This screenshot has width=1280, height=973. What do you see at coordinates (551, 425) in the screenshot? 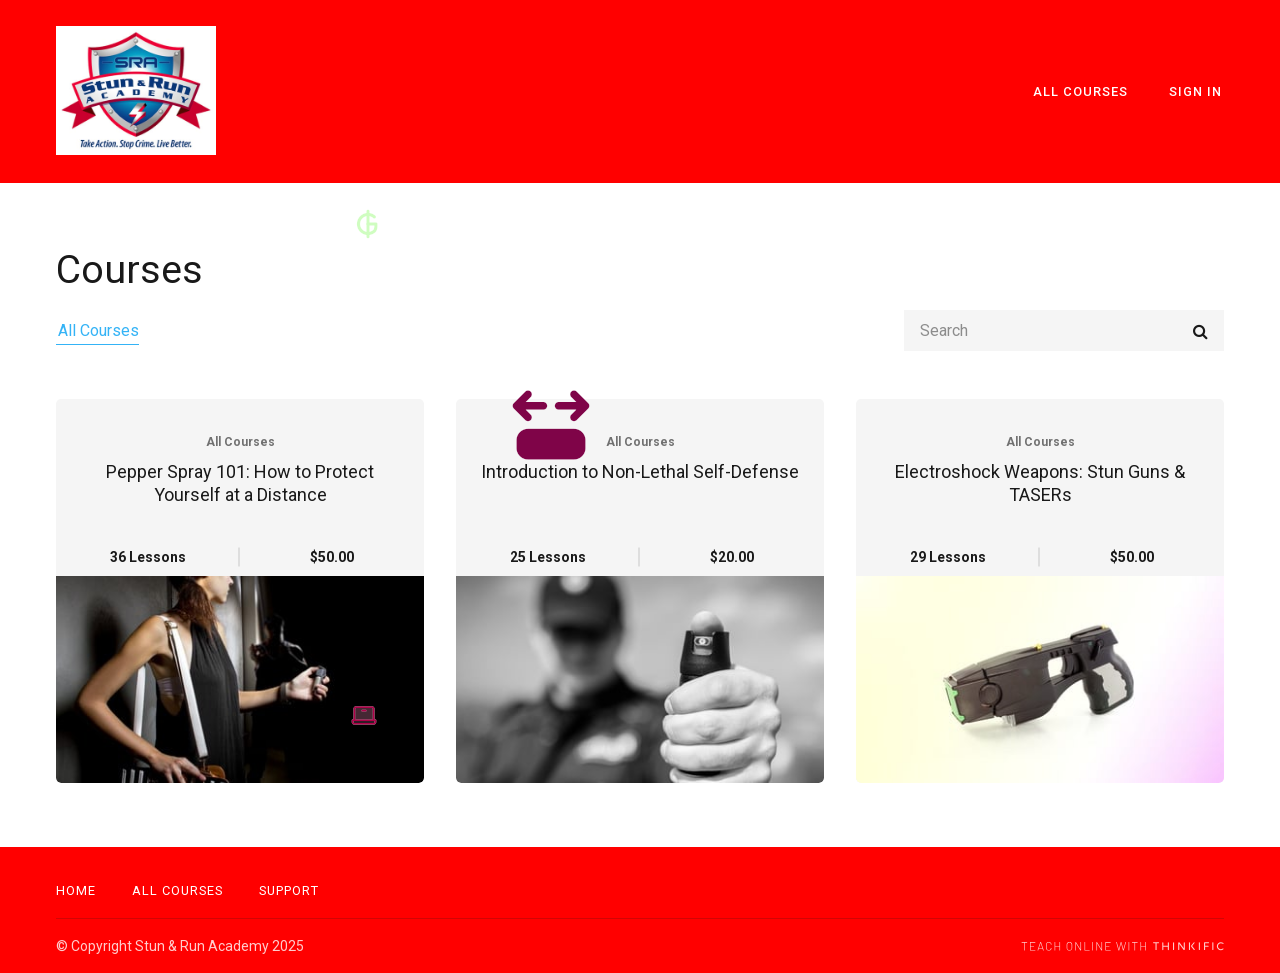
I see `auto-fit content to container width` at bounding box center [551, 425].